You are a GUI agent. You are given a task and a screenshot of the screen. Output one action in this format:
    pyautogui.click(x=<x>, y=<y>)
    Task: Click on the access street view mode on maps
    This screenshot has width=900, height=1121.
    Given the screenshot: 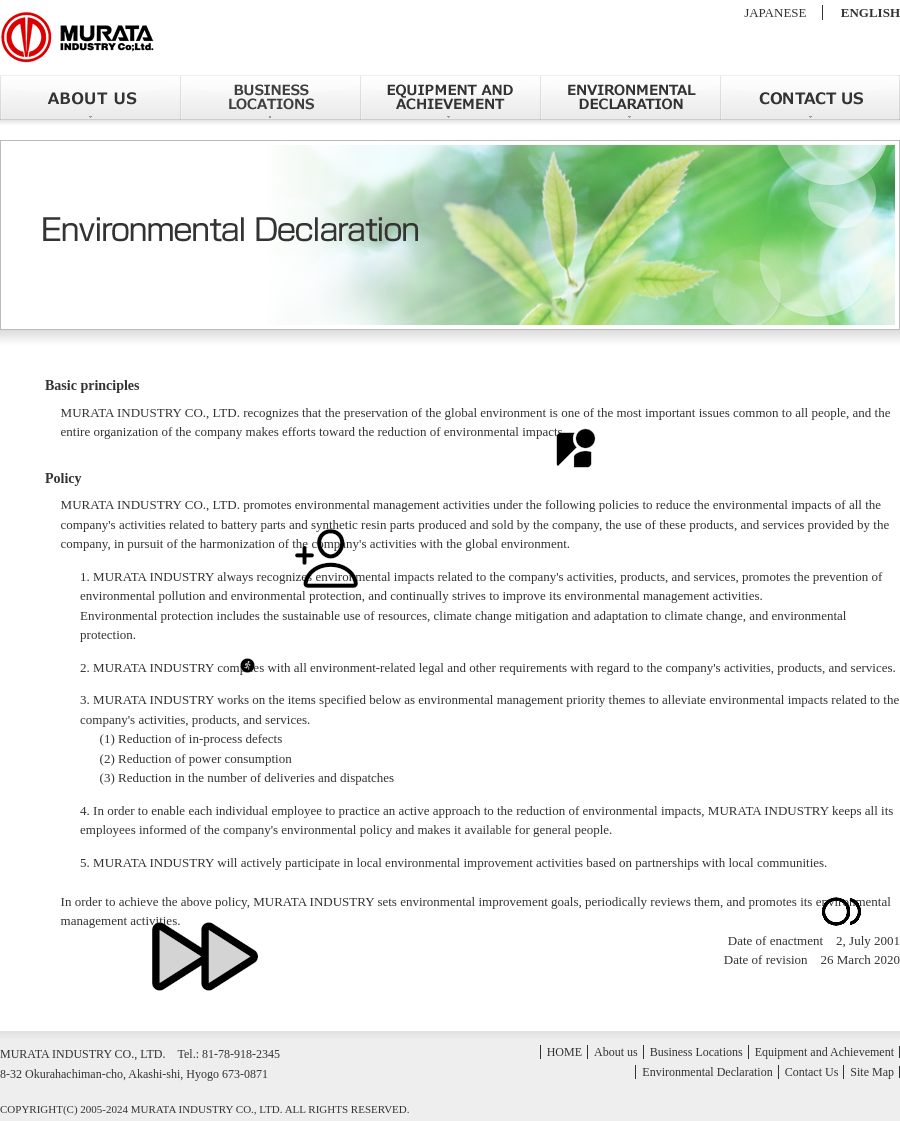 What is the action you would take?
    pyautogui.click(x=574, y=450)
    